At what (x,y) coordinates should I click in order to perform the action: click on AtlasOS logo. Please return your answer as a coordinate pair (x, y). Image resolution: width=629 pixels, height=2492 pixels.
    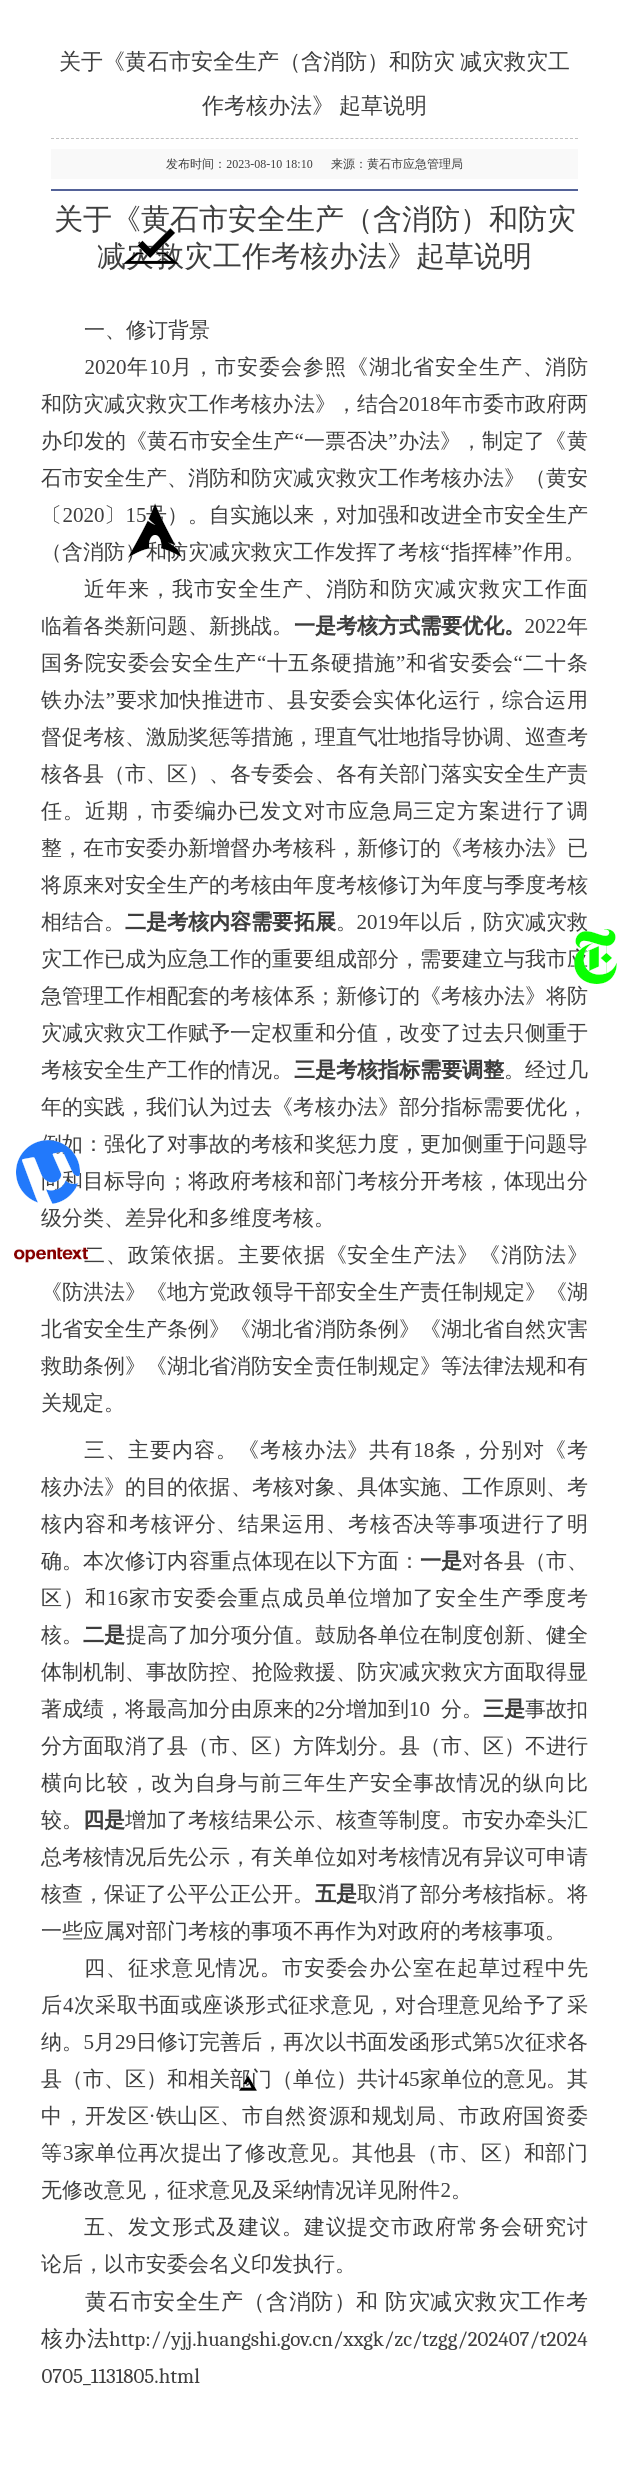
    Looking at the image, I should click on (248, 2083).